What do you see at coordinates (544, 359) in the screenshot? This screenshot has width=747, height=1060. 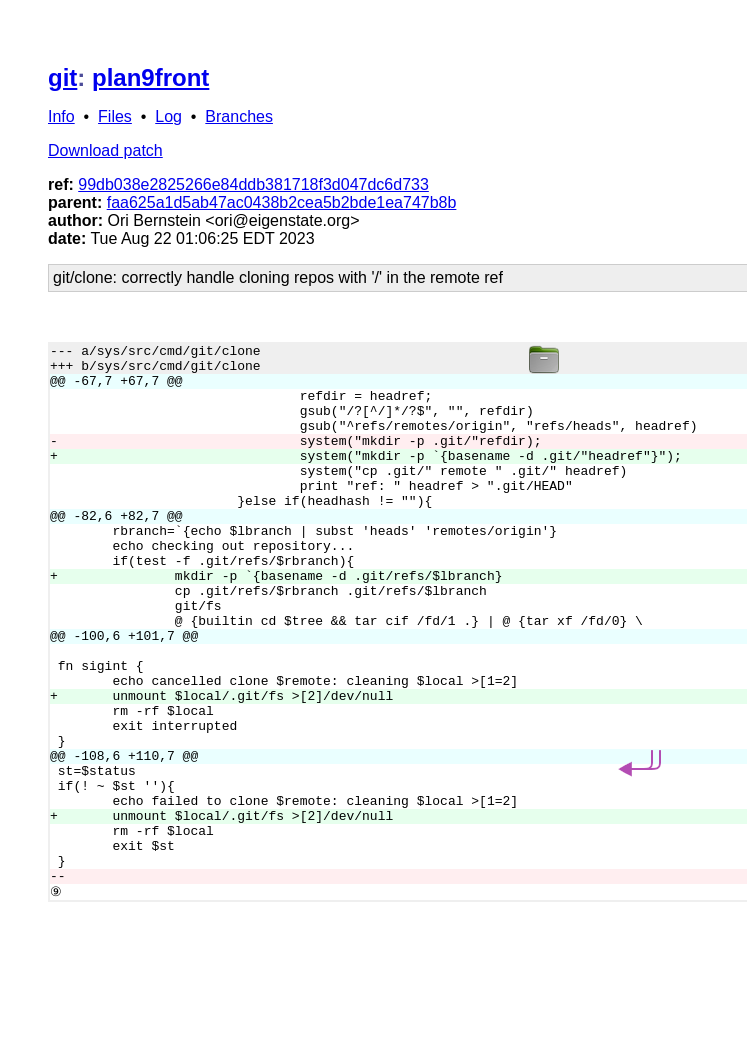 I see `open file manager application` at bounding box center [544, 359].